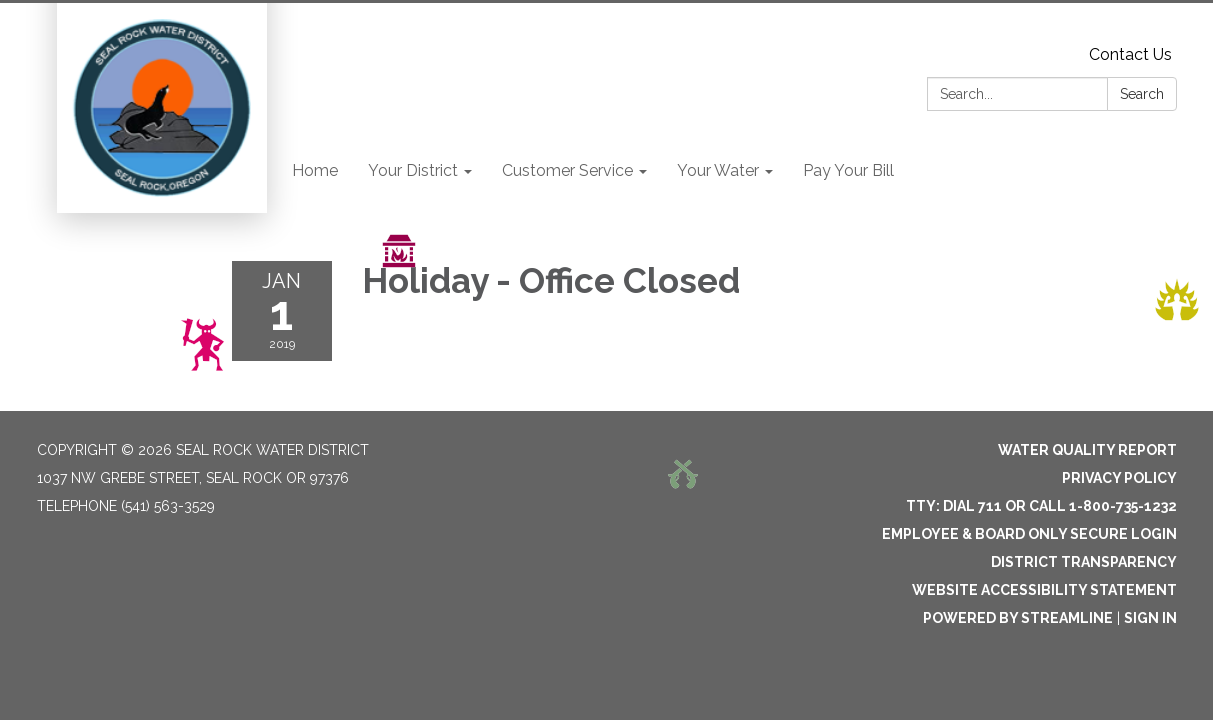  Describe the element at coordinates (399, 251) in the screenshot. I see `access fireplace or heating controls` at that location.